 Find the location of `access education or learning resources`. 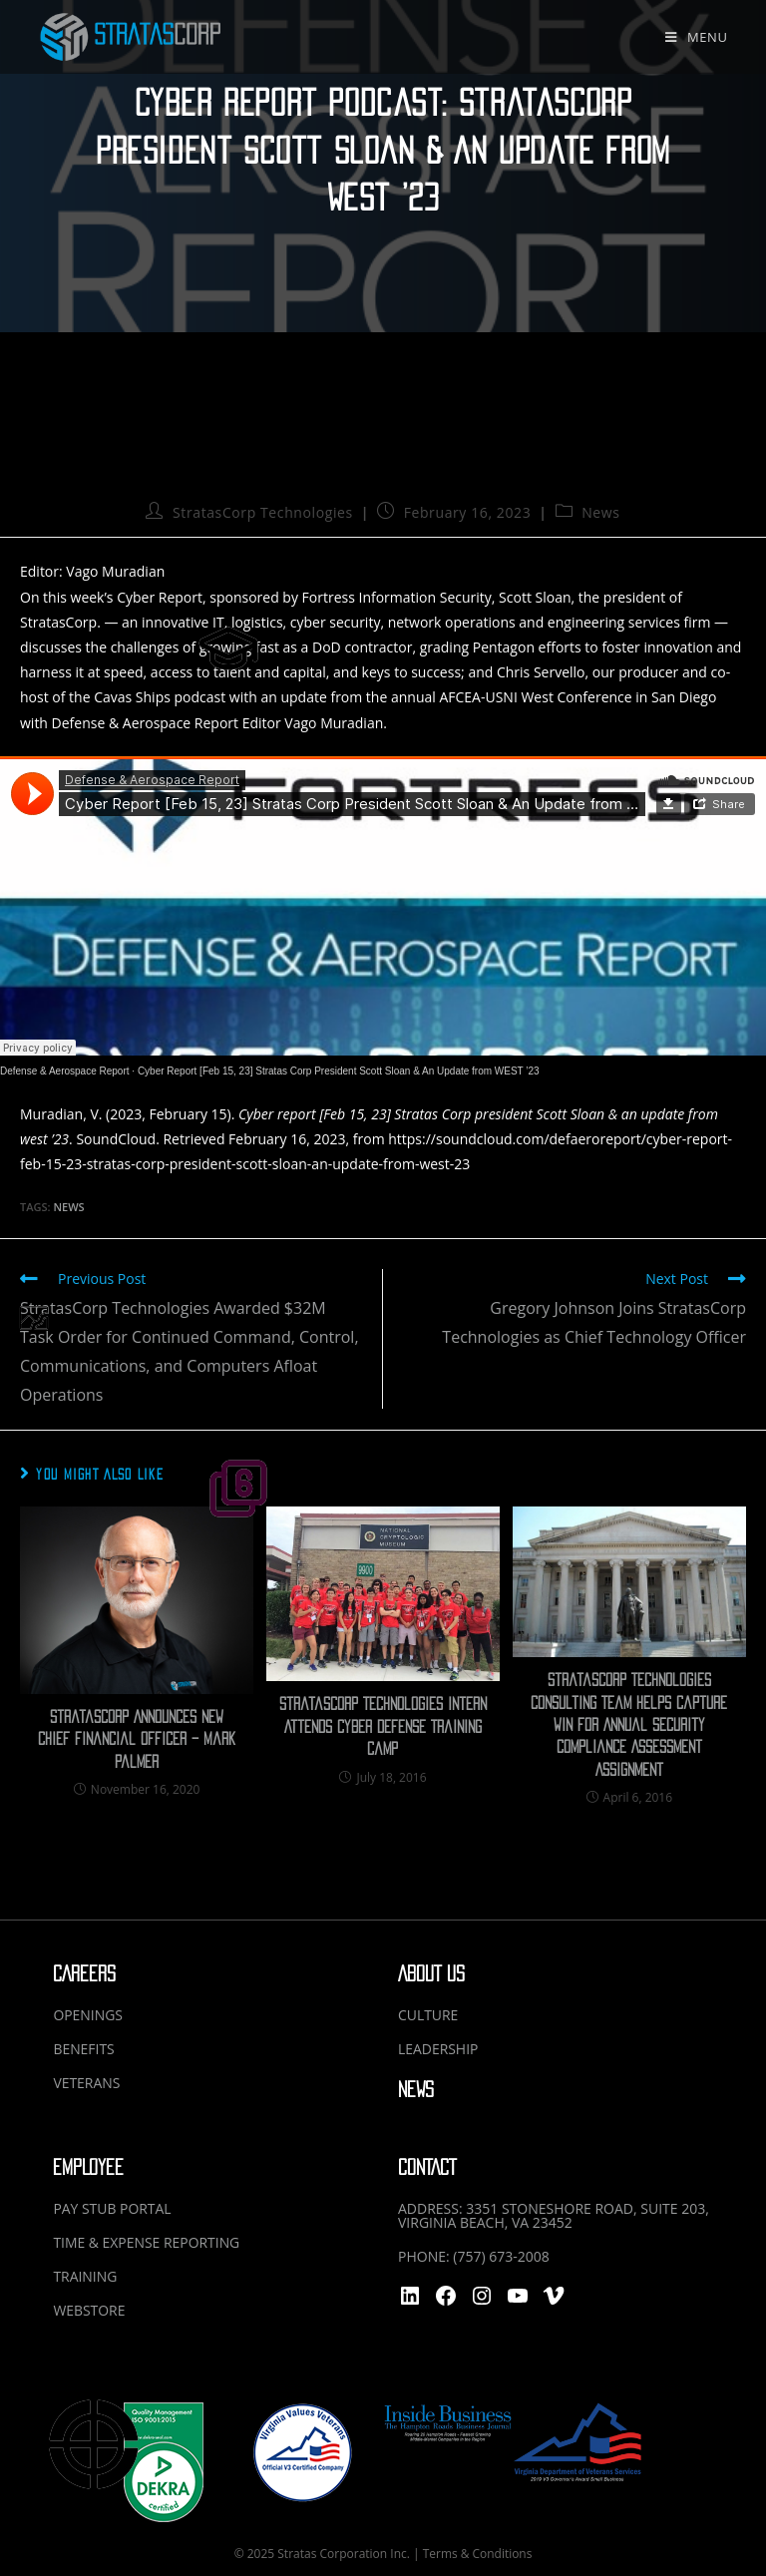

access education or learning resources is located at coordinates (228, 648).